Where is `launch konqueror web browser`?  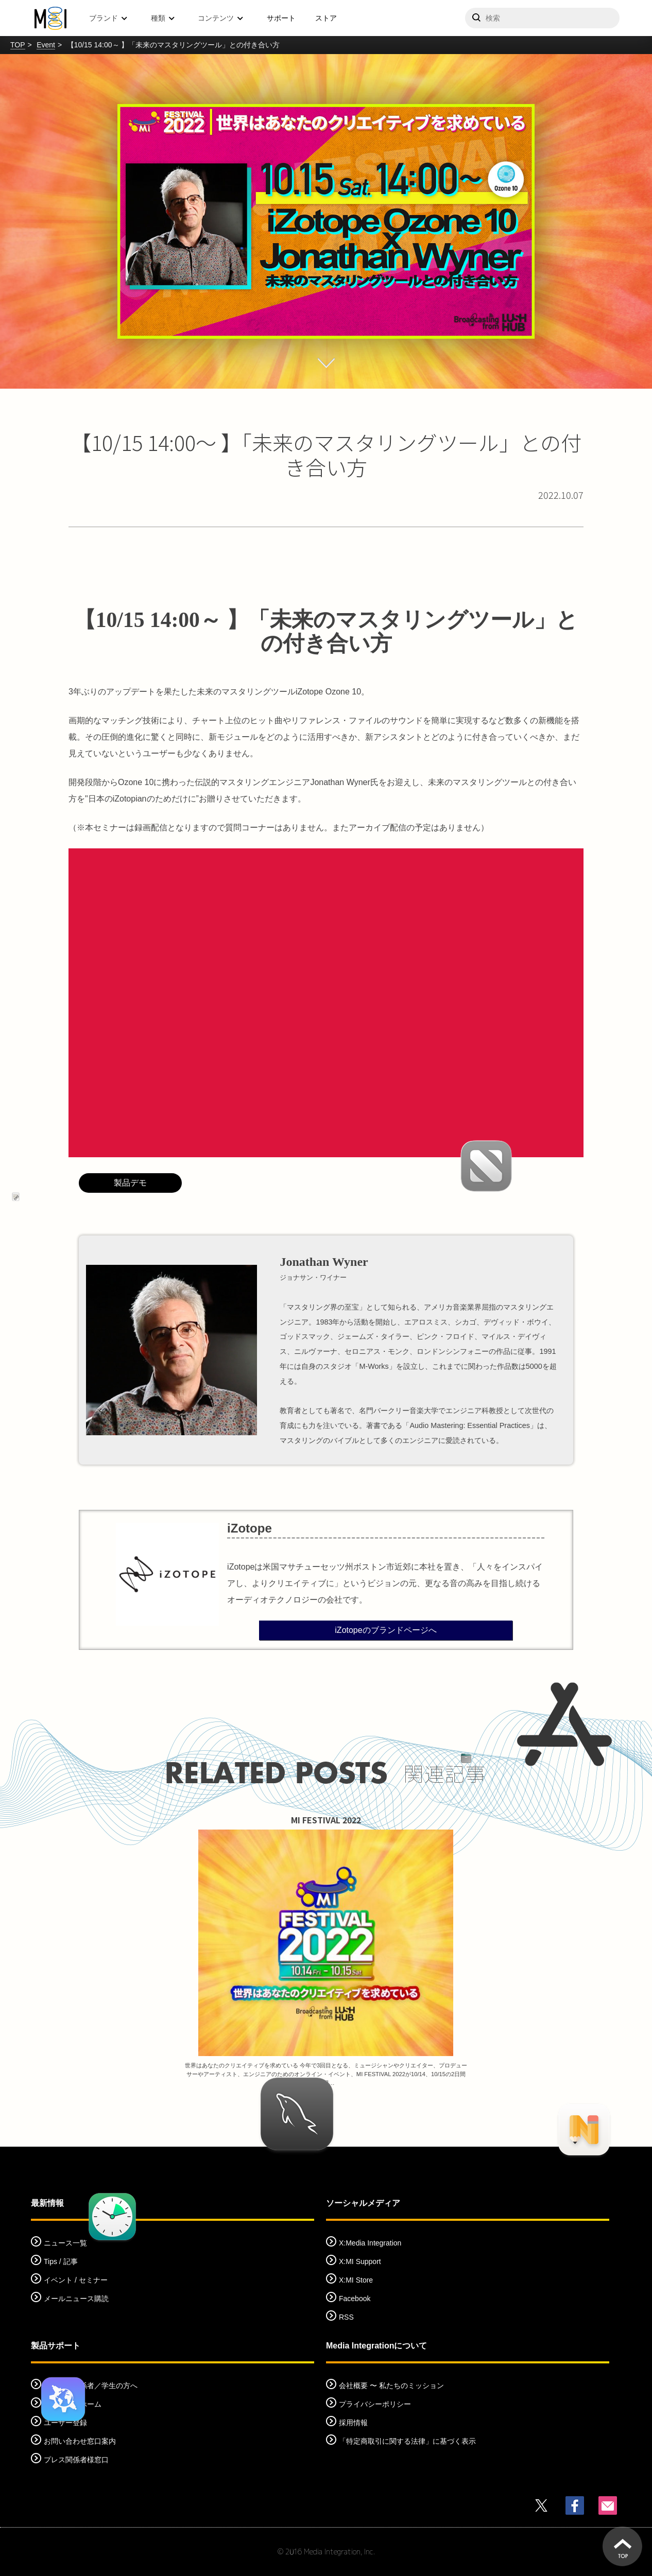
launch konqueror web browser is located at coordinates (63, 2399).